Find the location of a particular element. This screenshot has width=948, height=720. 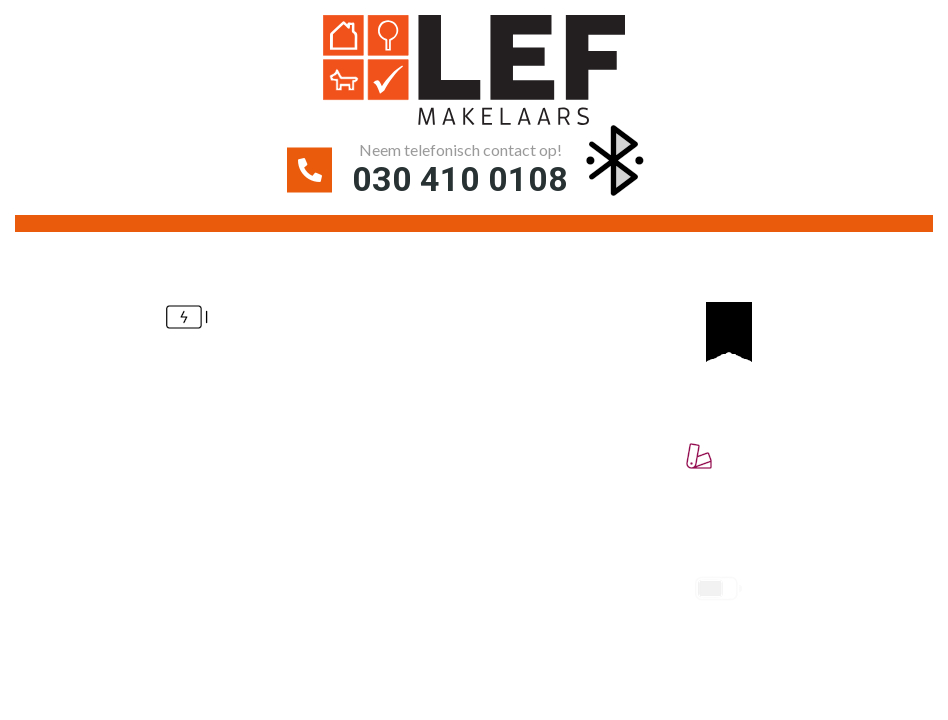

bluetooth device connected is located at coordinates (613, 160).